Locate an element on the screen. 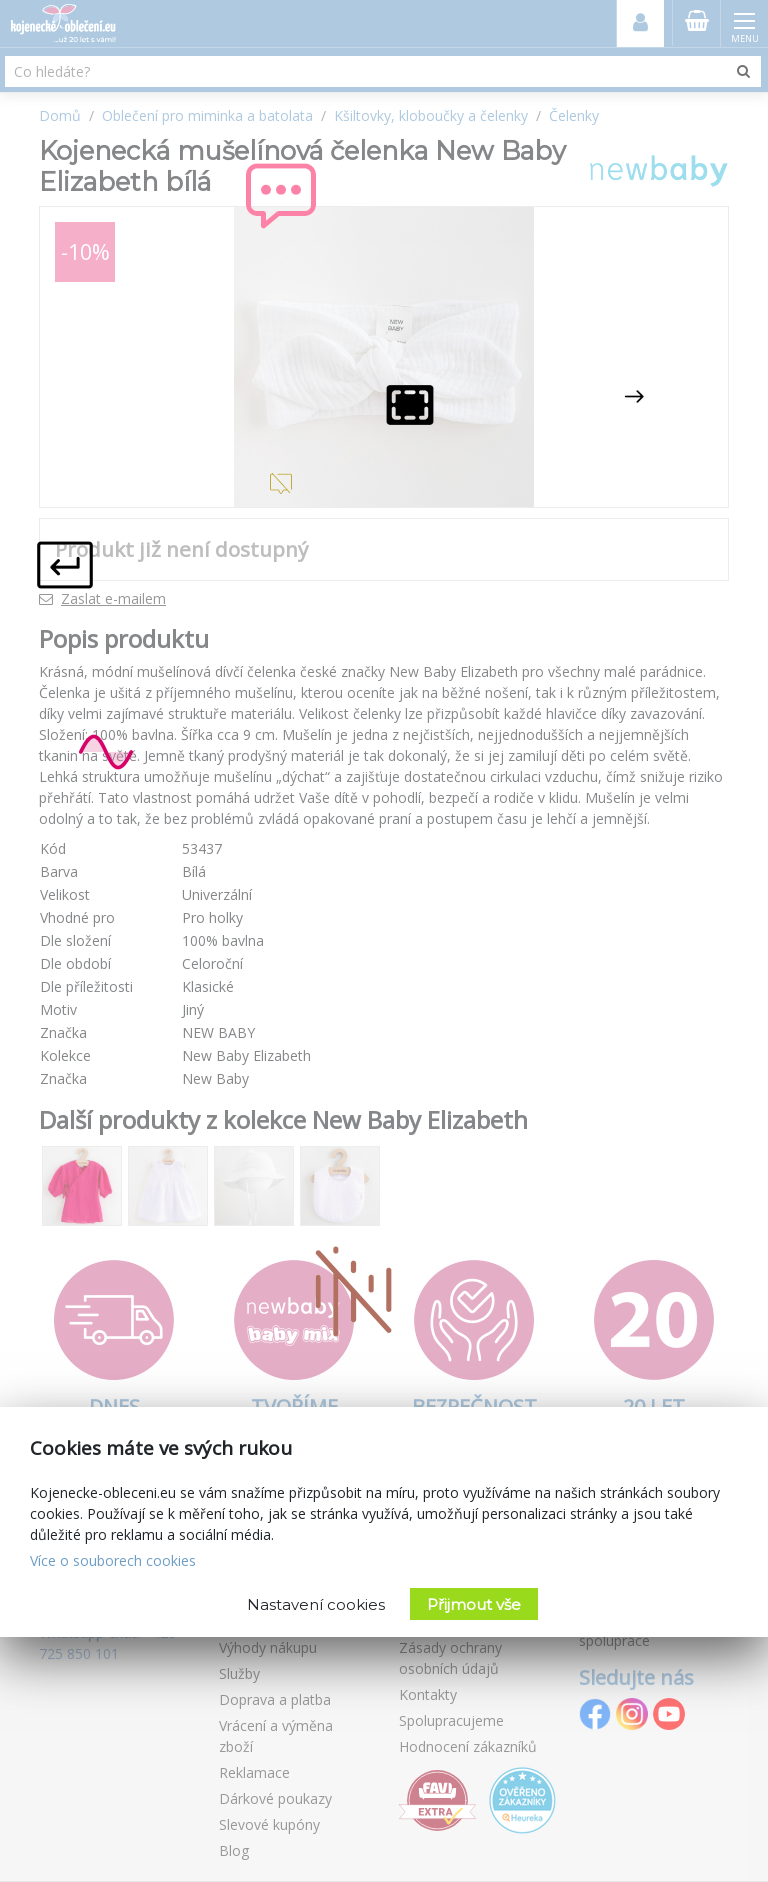  navigate to the next item or screen is located at coordinates (634, 396).